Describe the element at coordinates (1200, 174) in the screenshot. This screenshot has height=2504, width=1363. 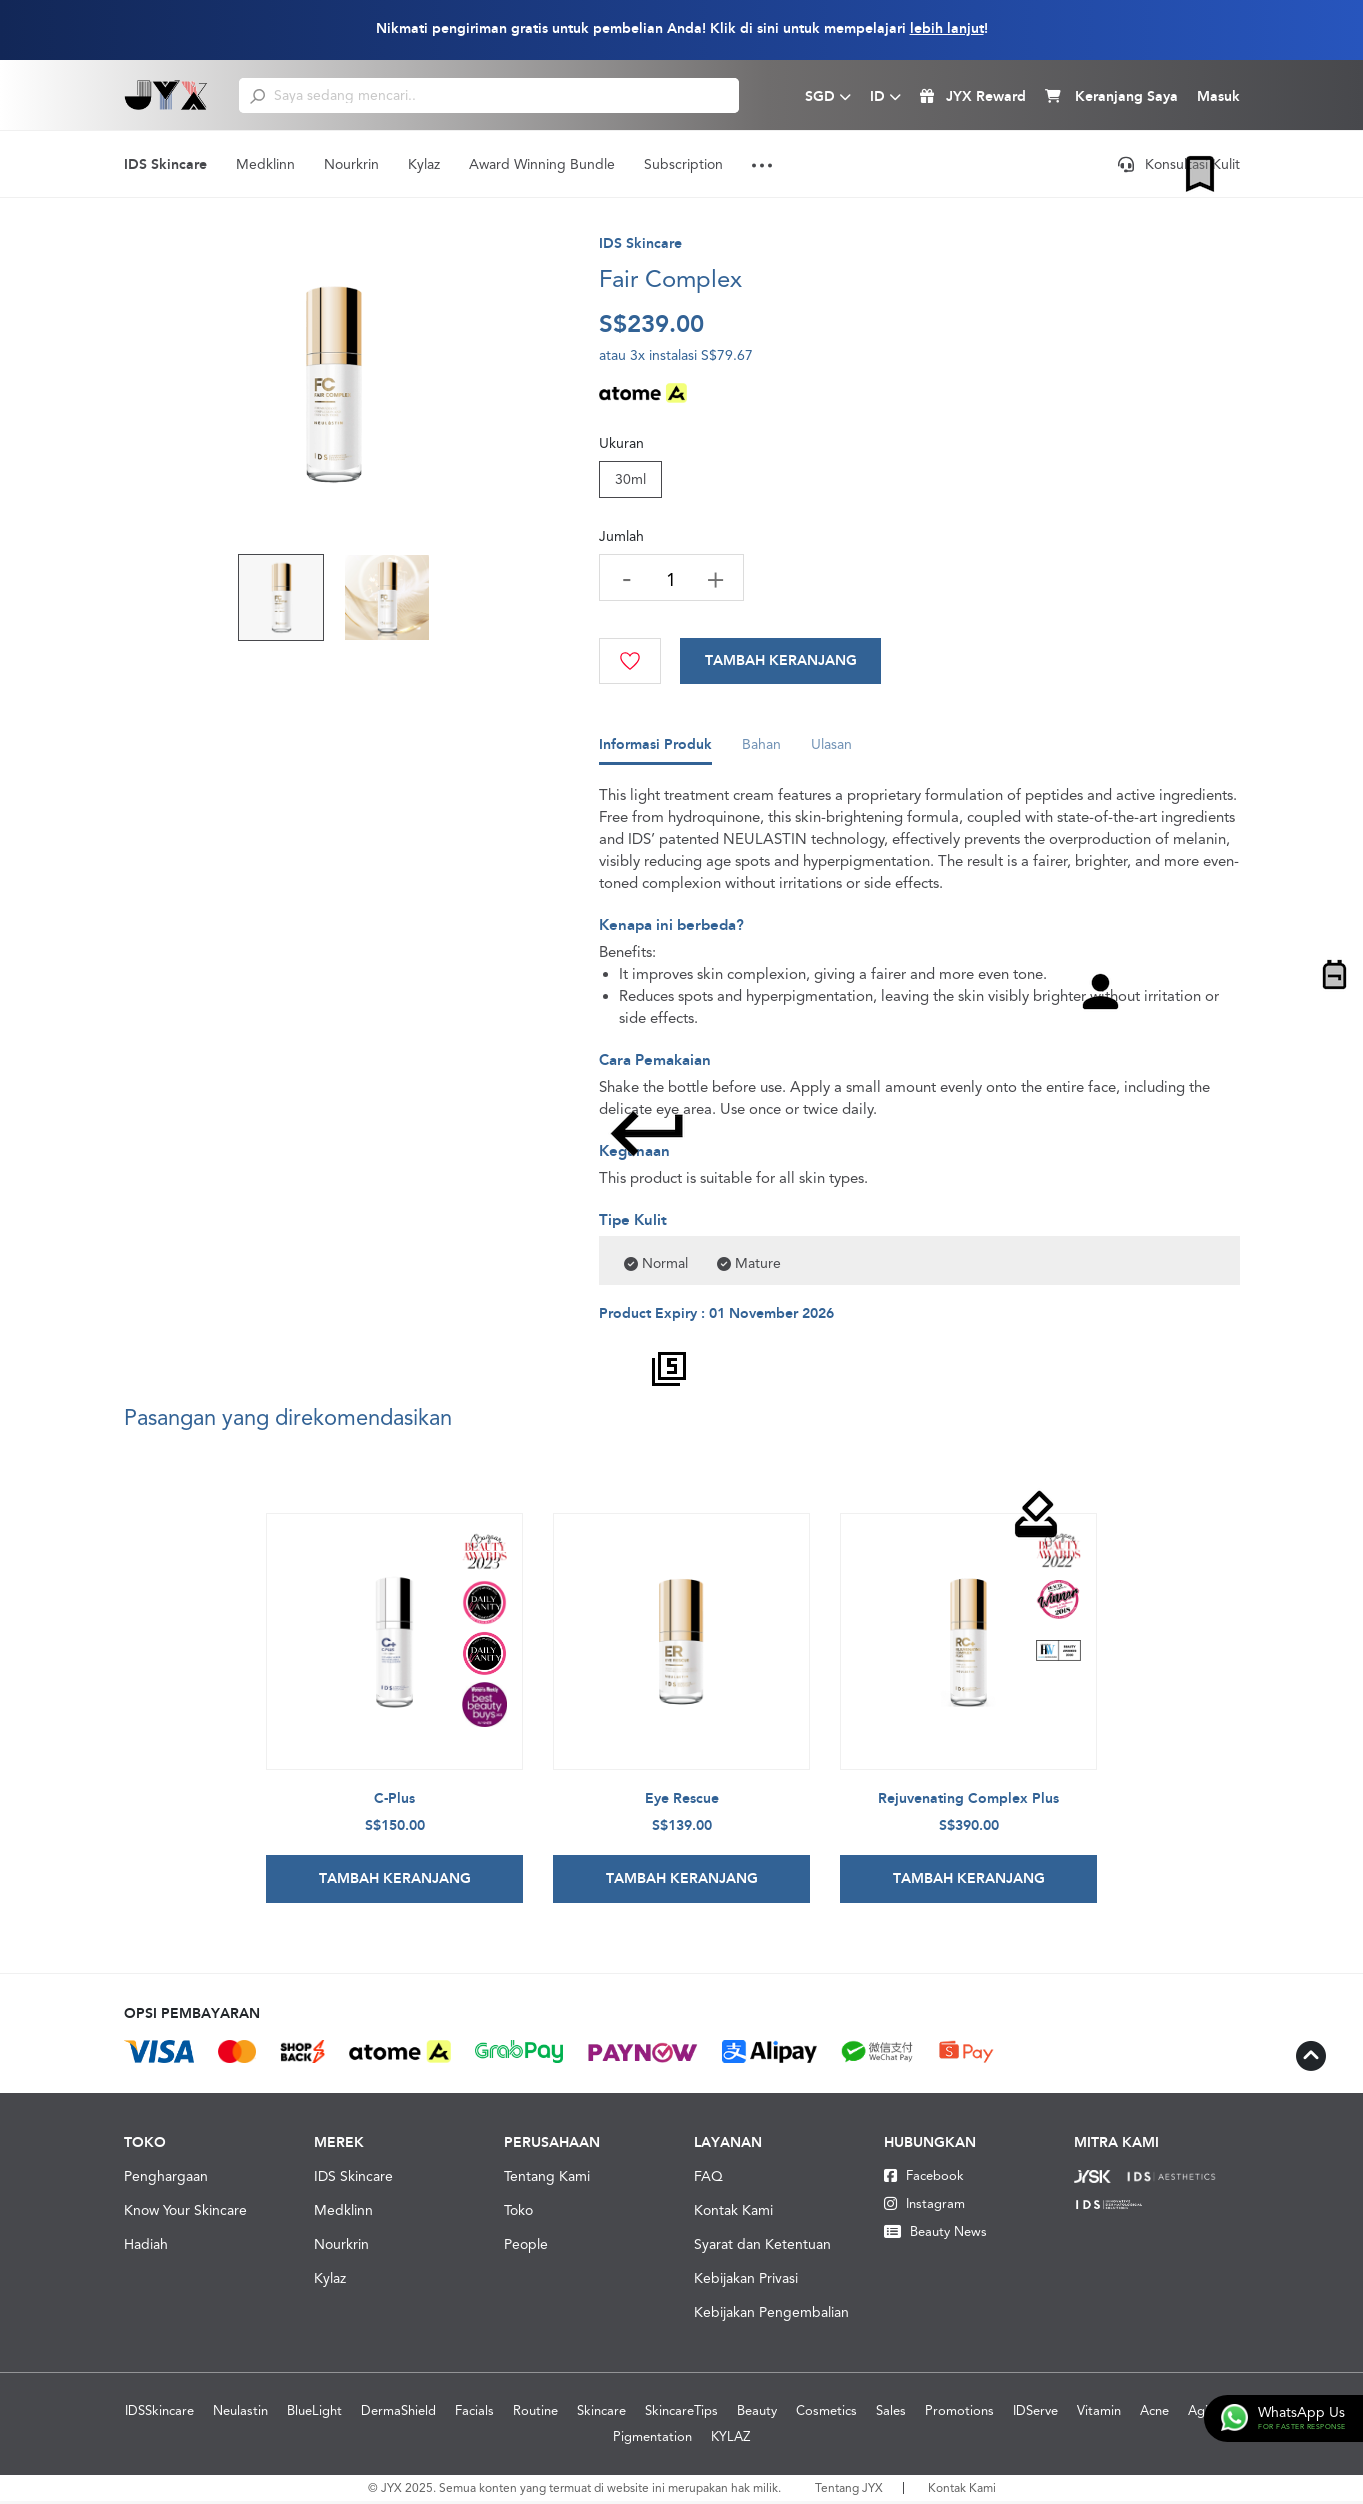
I see `bookmark this item` at that location.